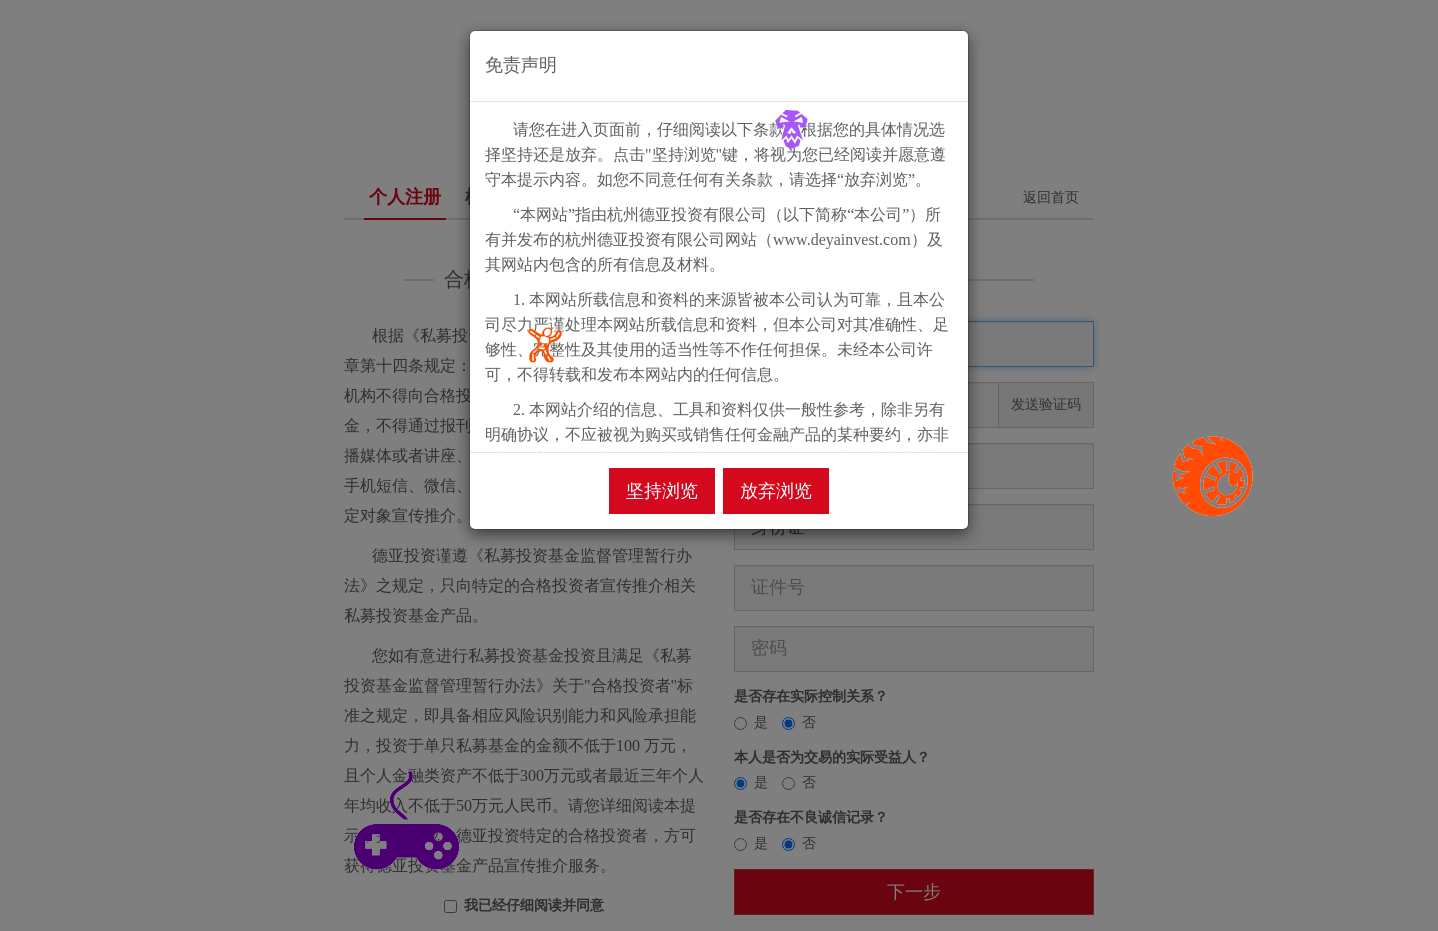 This screenshot has width=1438, height=931. I want to click on indicates a death or game over state, so click(791, 129).